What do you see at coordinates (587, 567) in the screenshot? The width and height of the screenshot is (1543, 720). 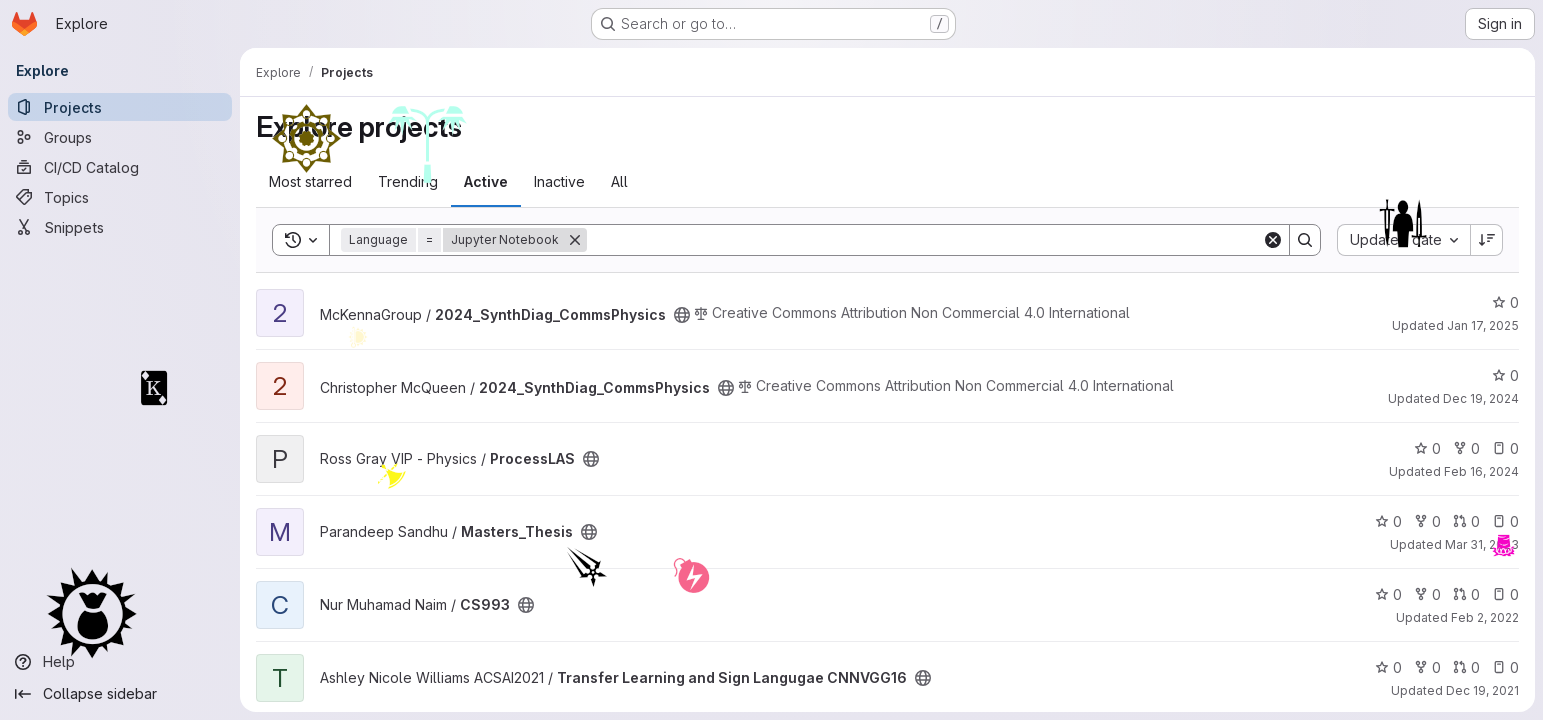 I see `attack or throw weapon action` at bounding box center [587, 567].